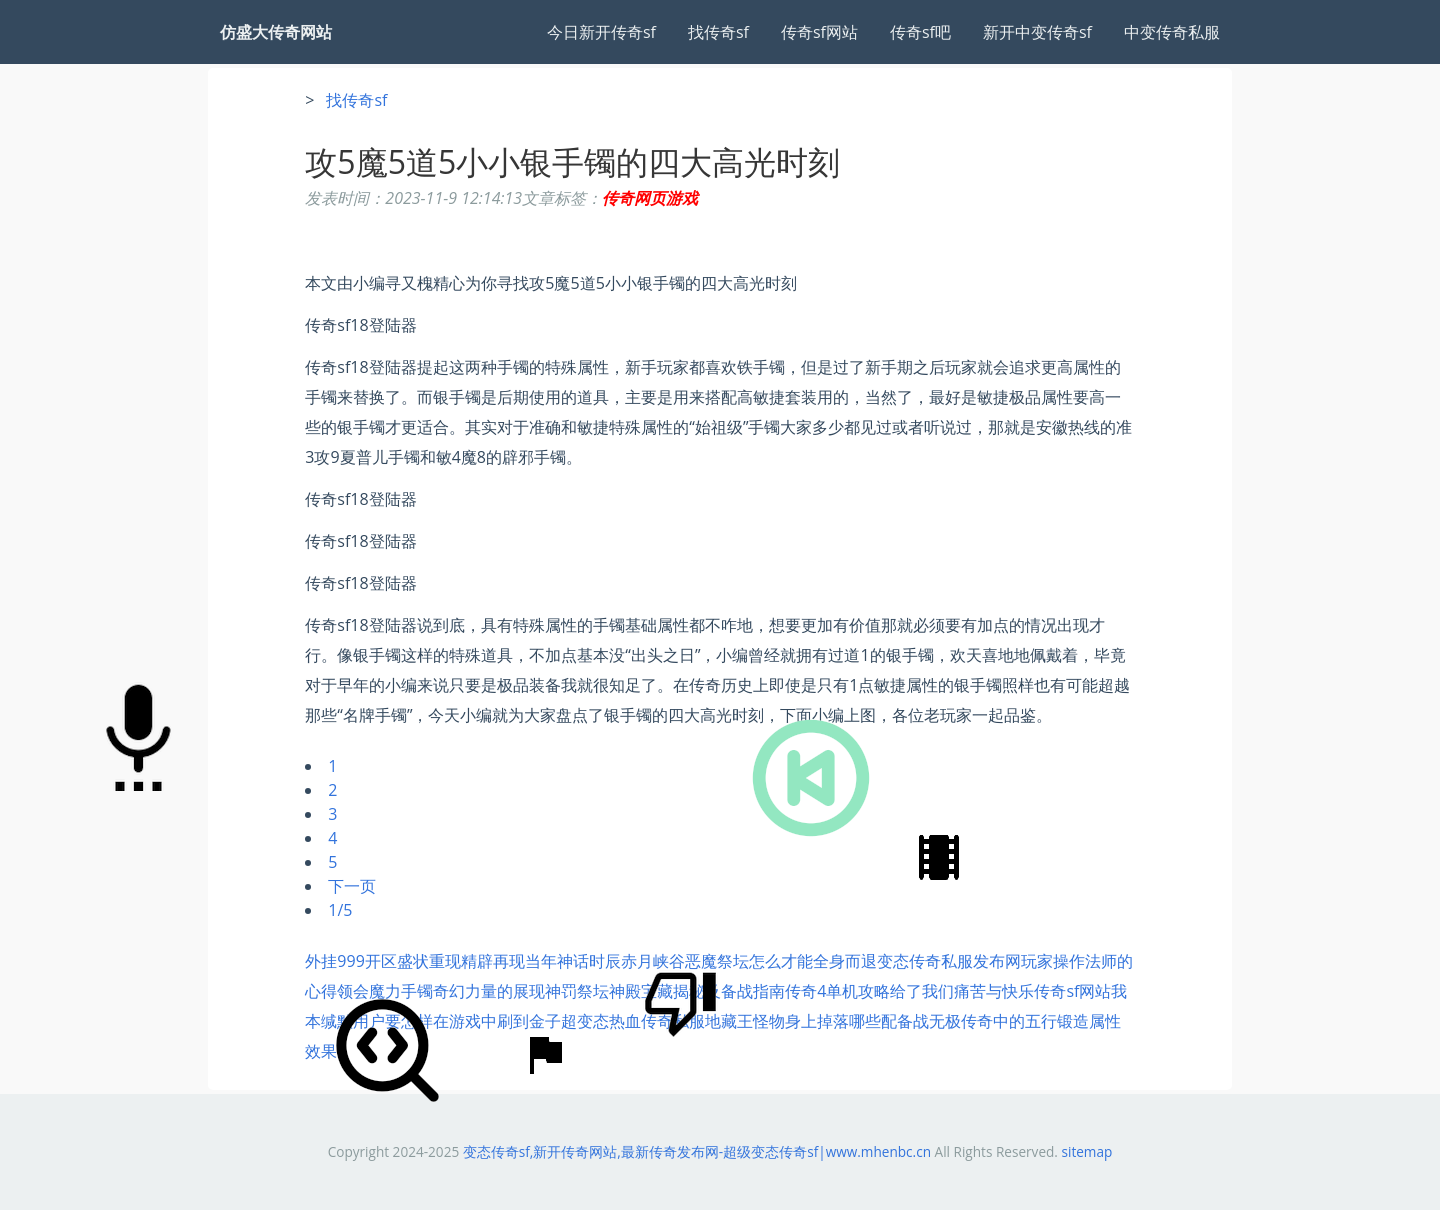  I want to click on browse local movies or theaters nearby, so click(939, 857).